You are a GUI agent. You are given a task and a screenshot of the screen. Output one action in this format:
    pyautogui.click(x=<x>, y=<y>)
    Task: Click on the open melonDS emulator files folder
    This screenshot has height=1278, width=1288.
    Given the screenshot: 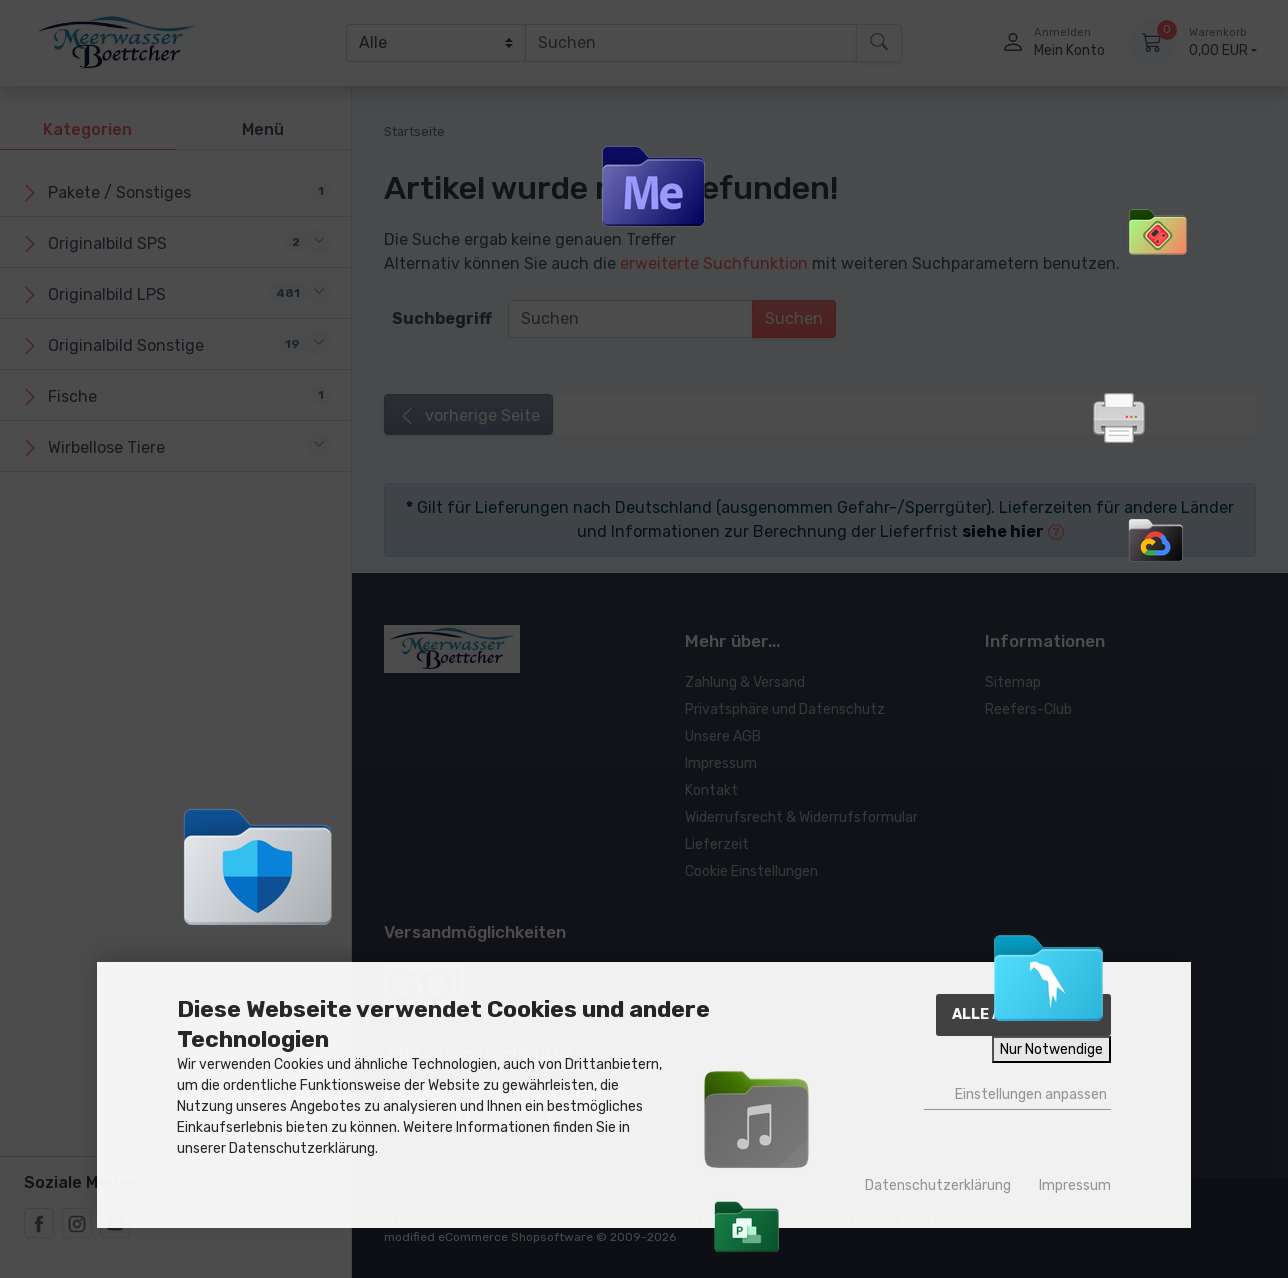 What is the action you would take?
    pyautogui.click(x=1157, y=233)
    